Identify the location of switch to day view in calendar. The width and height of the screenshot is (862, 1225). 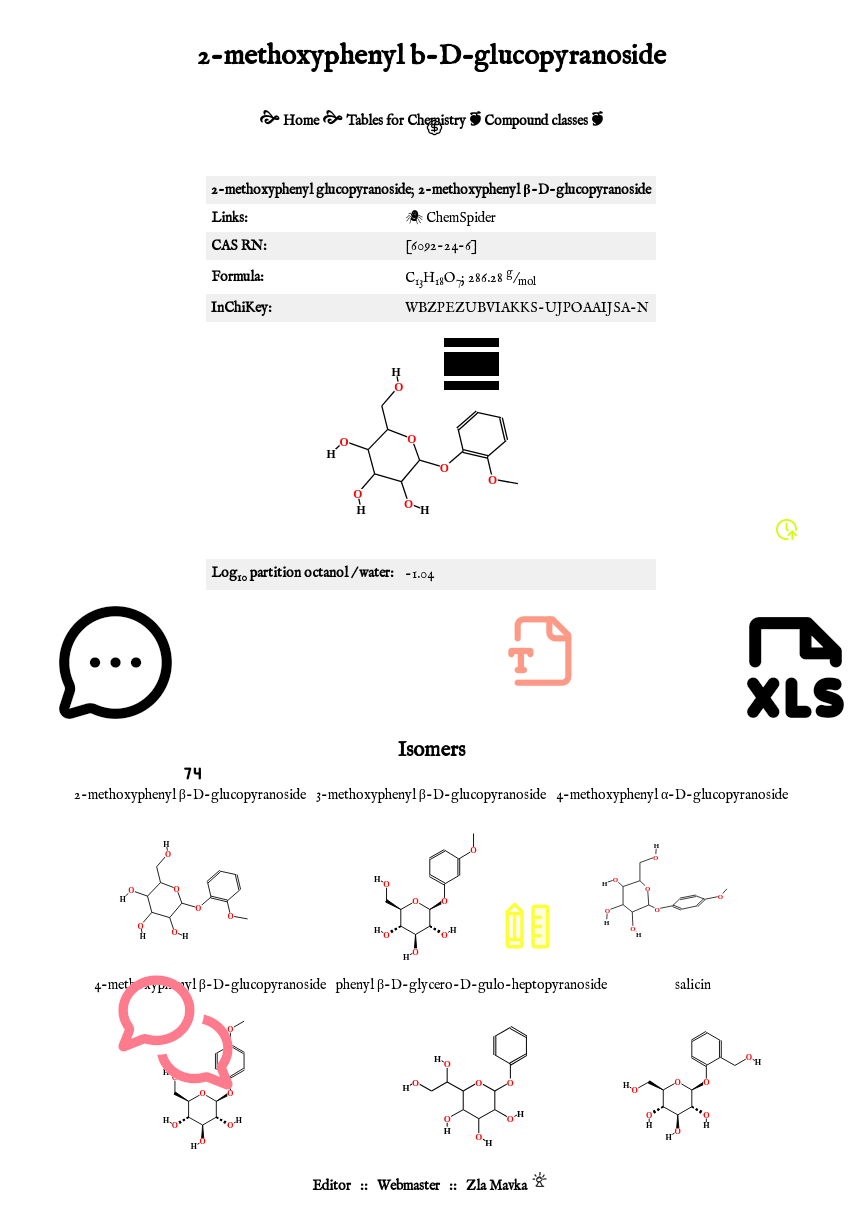
(473, 364).